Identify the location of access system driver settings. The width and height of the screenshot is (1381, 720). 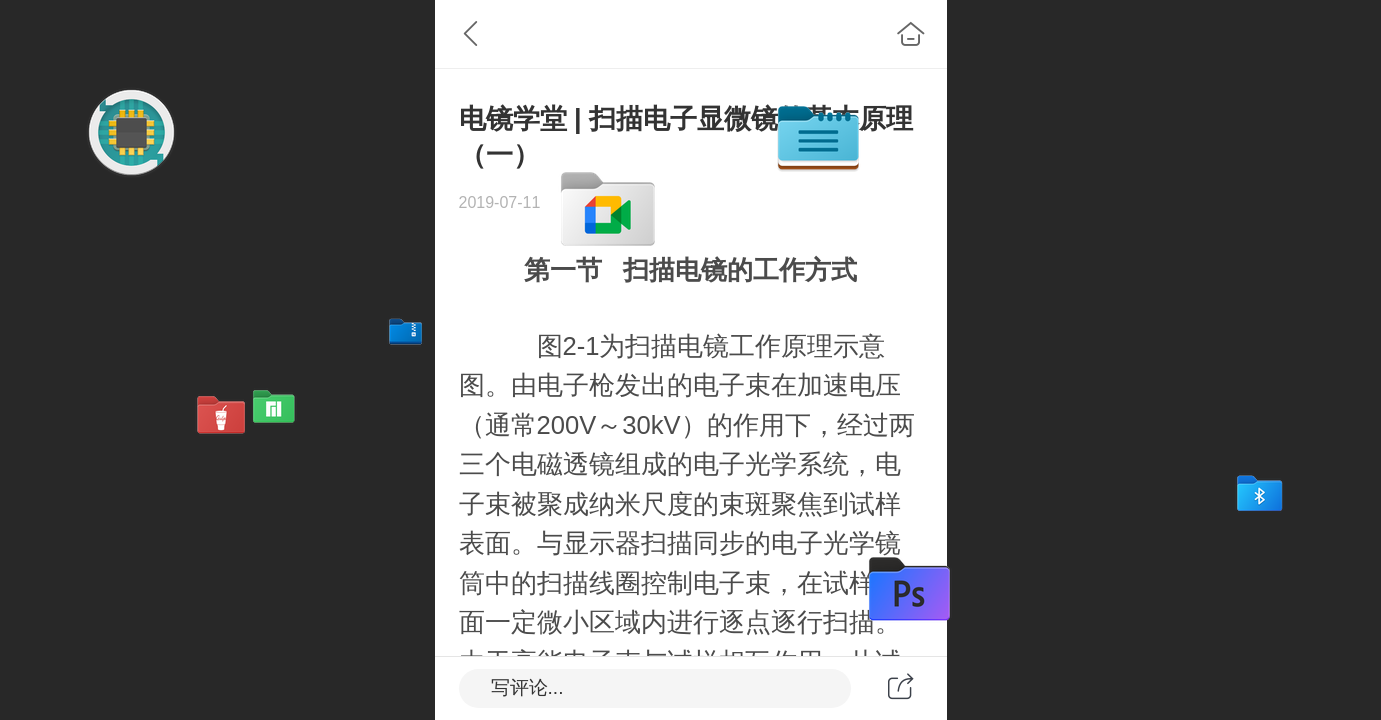
(131, 132).